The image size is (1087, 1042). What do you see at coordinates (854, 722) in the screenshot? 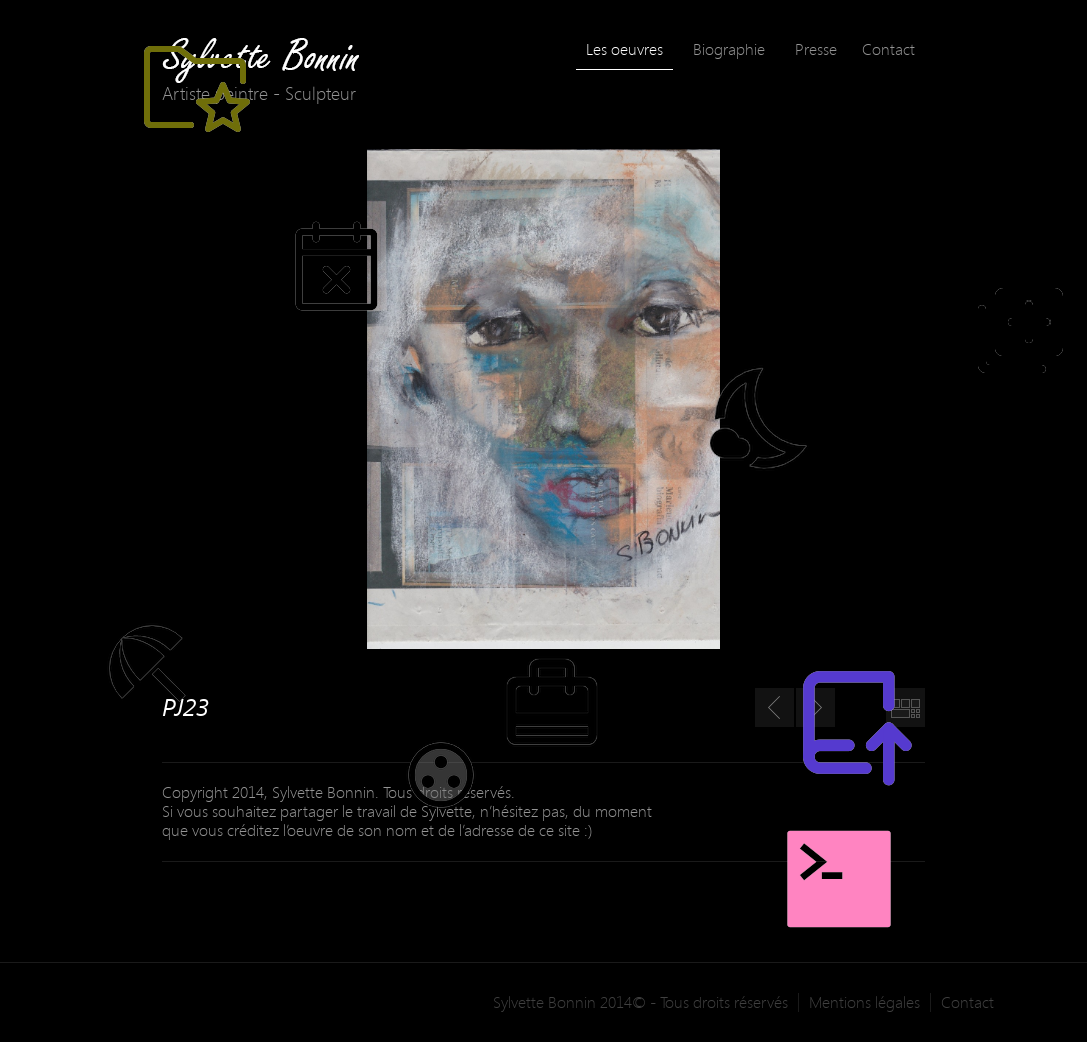
I see `upload a book or document` at bounding box center [854, 722].